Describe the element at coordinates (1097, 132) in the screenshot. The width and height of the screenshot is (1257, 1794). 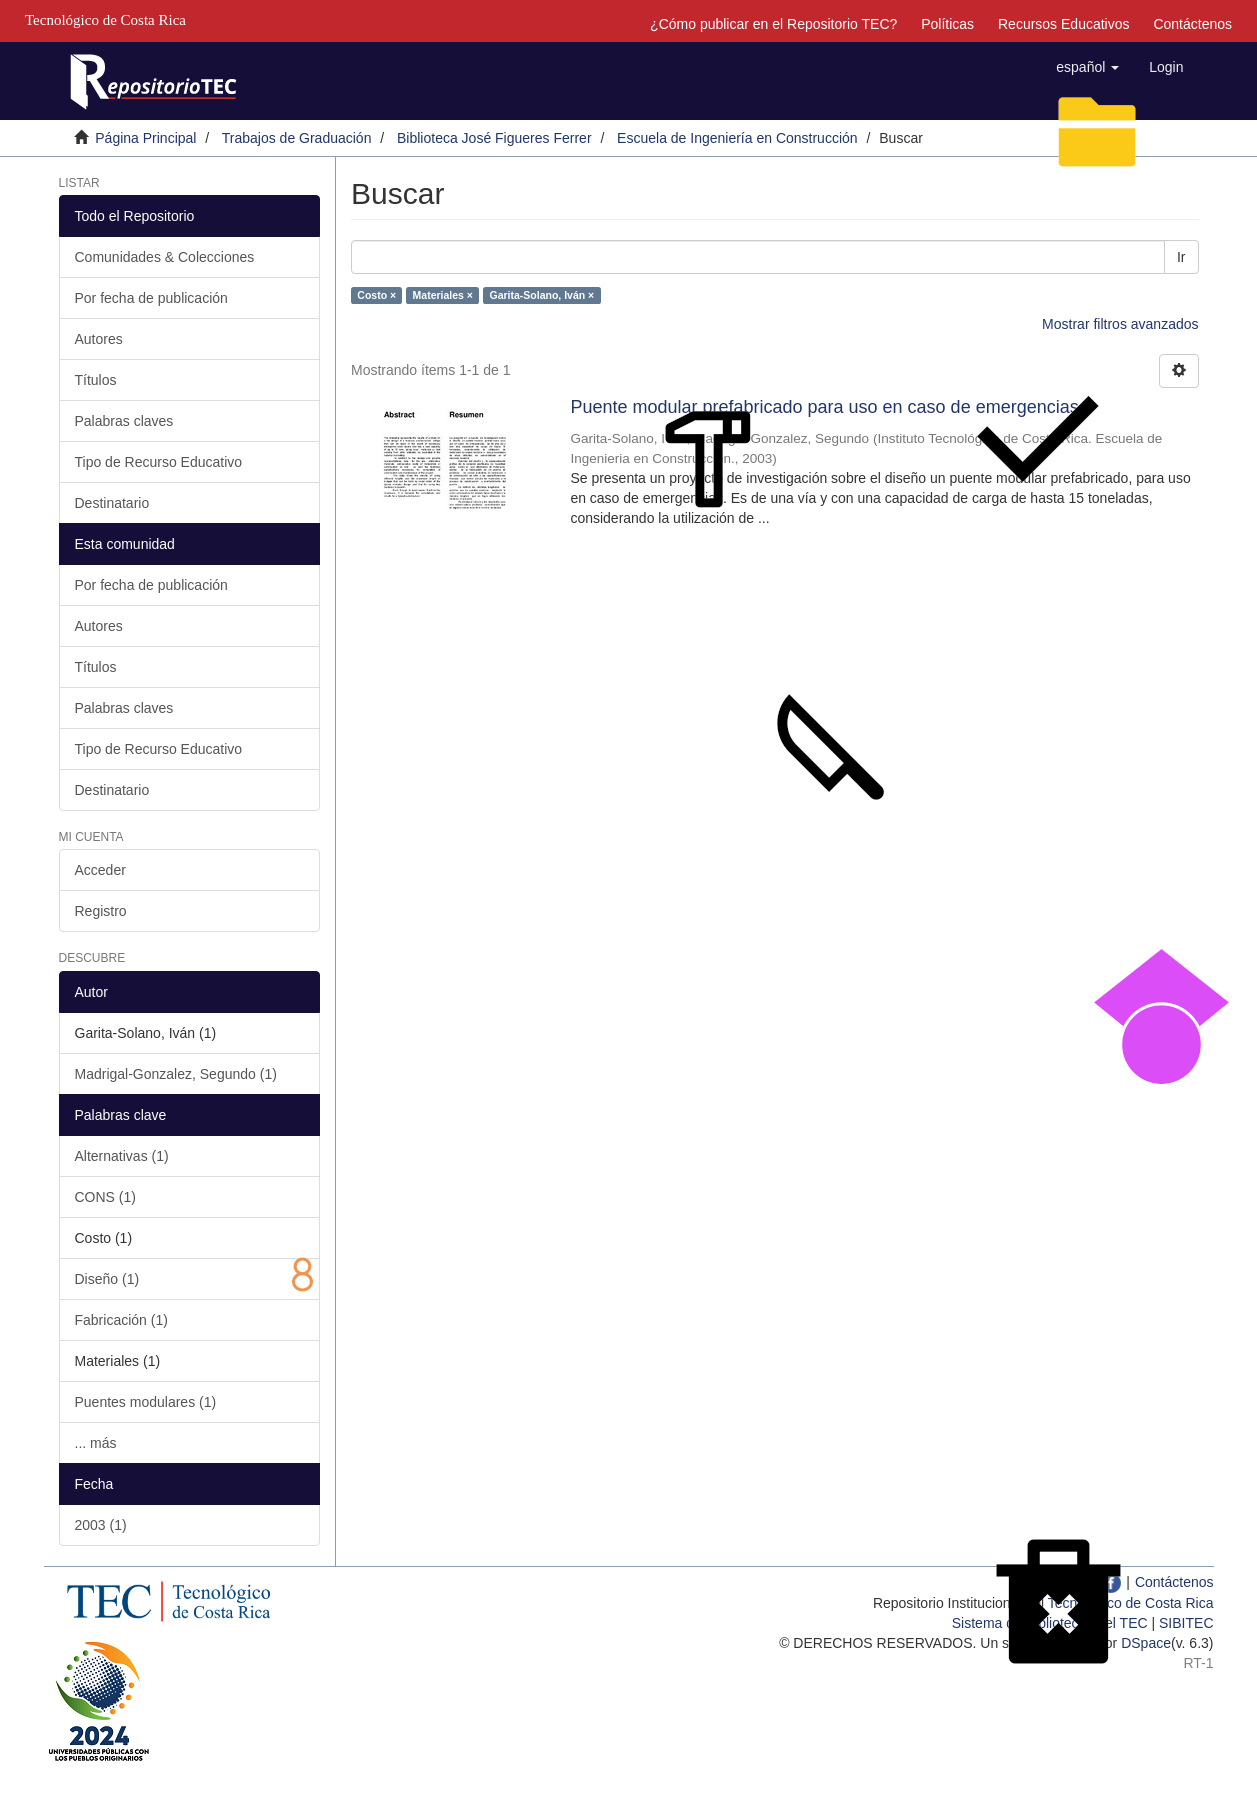
I see `open folder to view files` at that location.